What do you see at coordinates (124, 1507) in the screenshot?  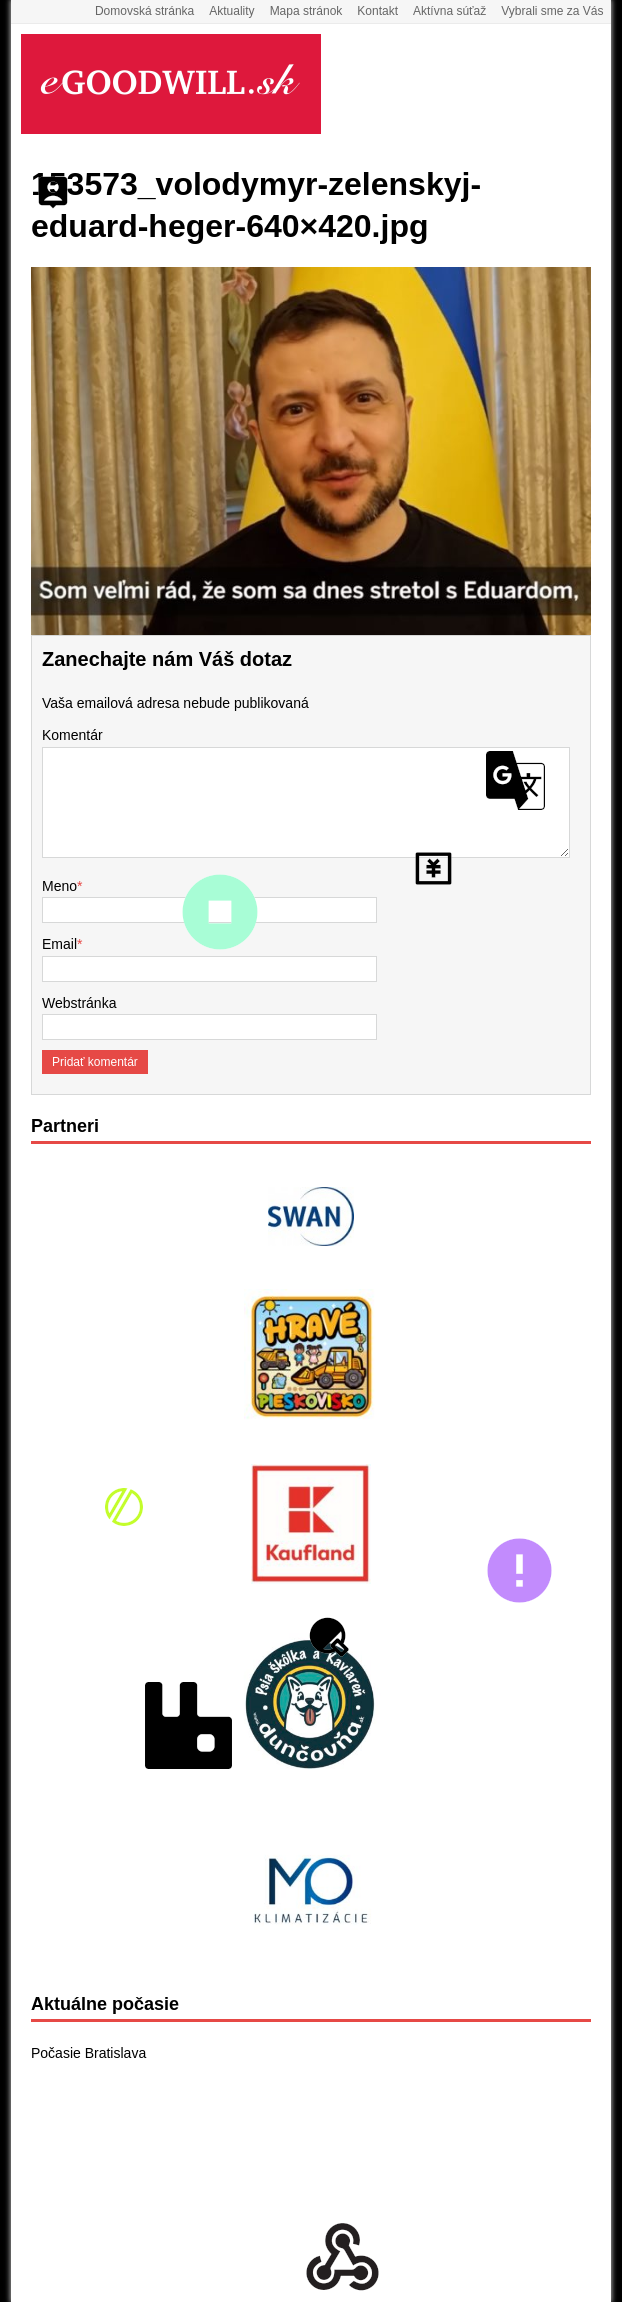 I see `odin programming language logo` at bounding box center [124, 1507].